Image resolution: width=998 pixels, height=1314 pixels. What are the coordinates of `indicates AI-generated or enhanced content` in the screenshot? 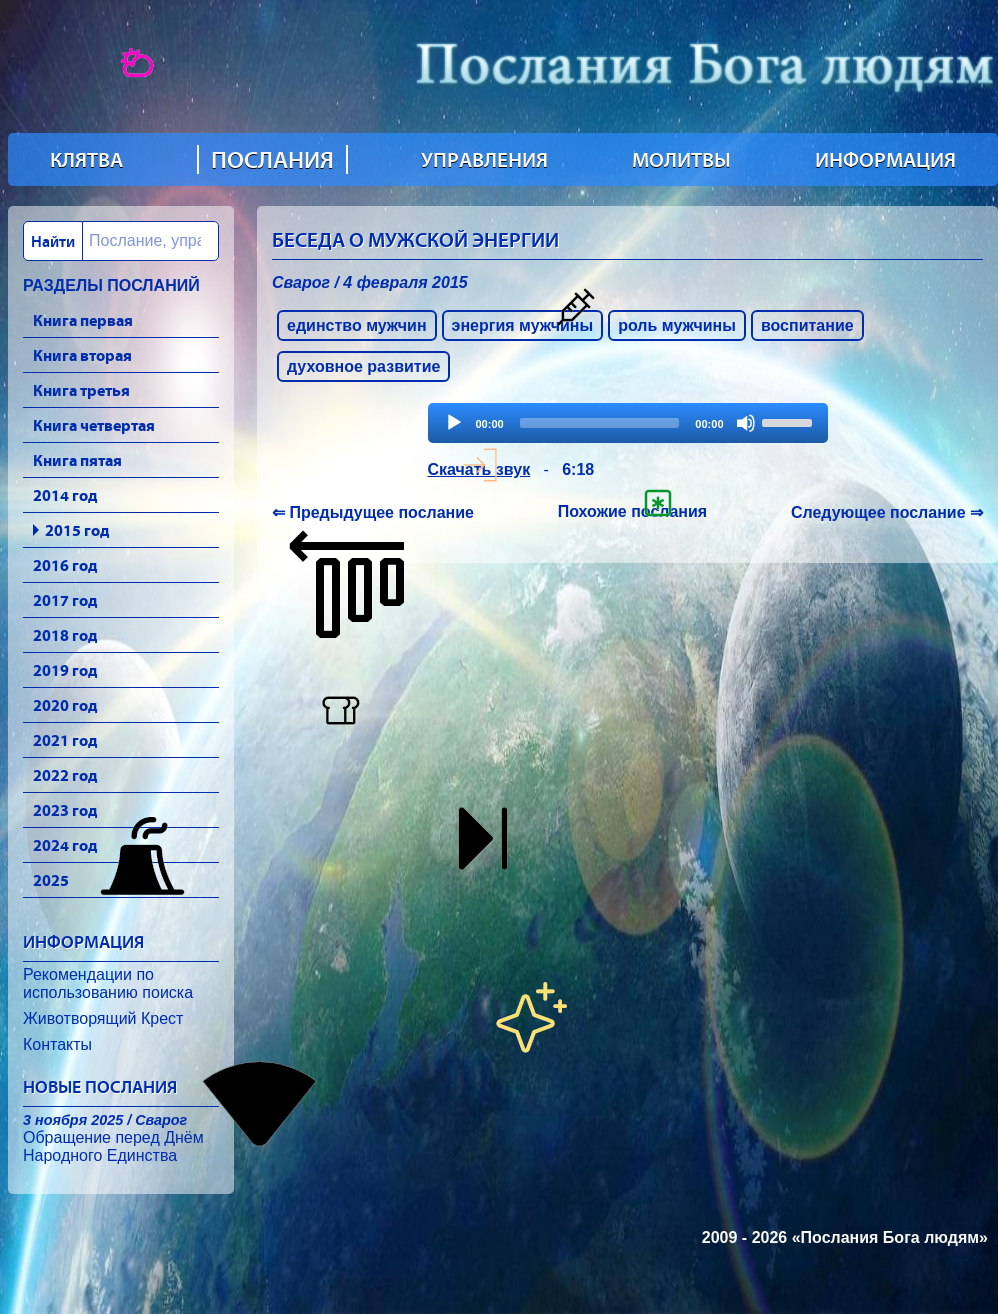 It's located at (530, 1018).